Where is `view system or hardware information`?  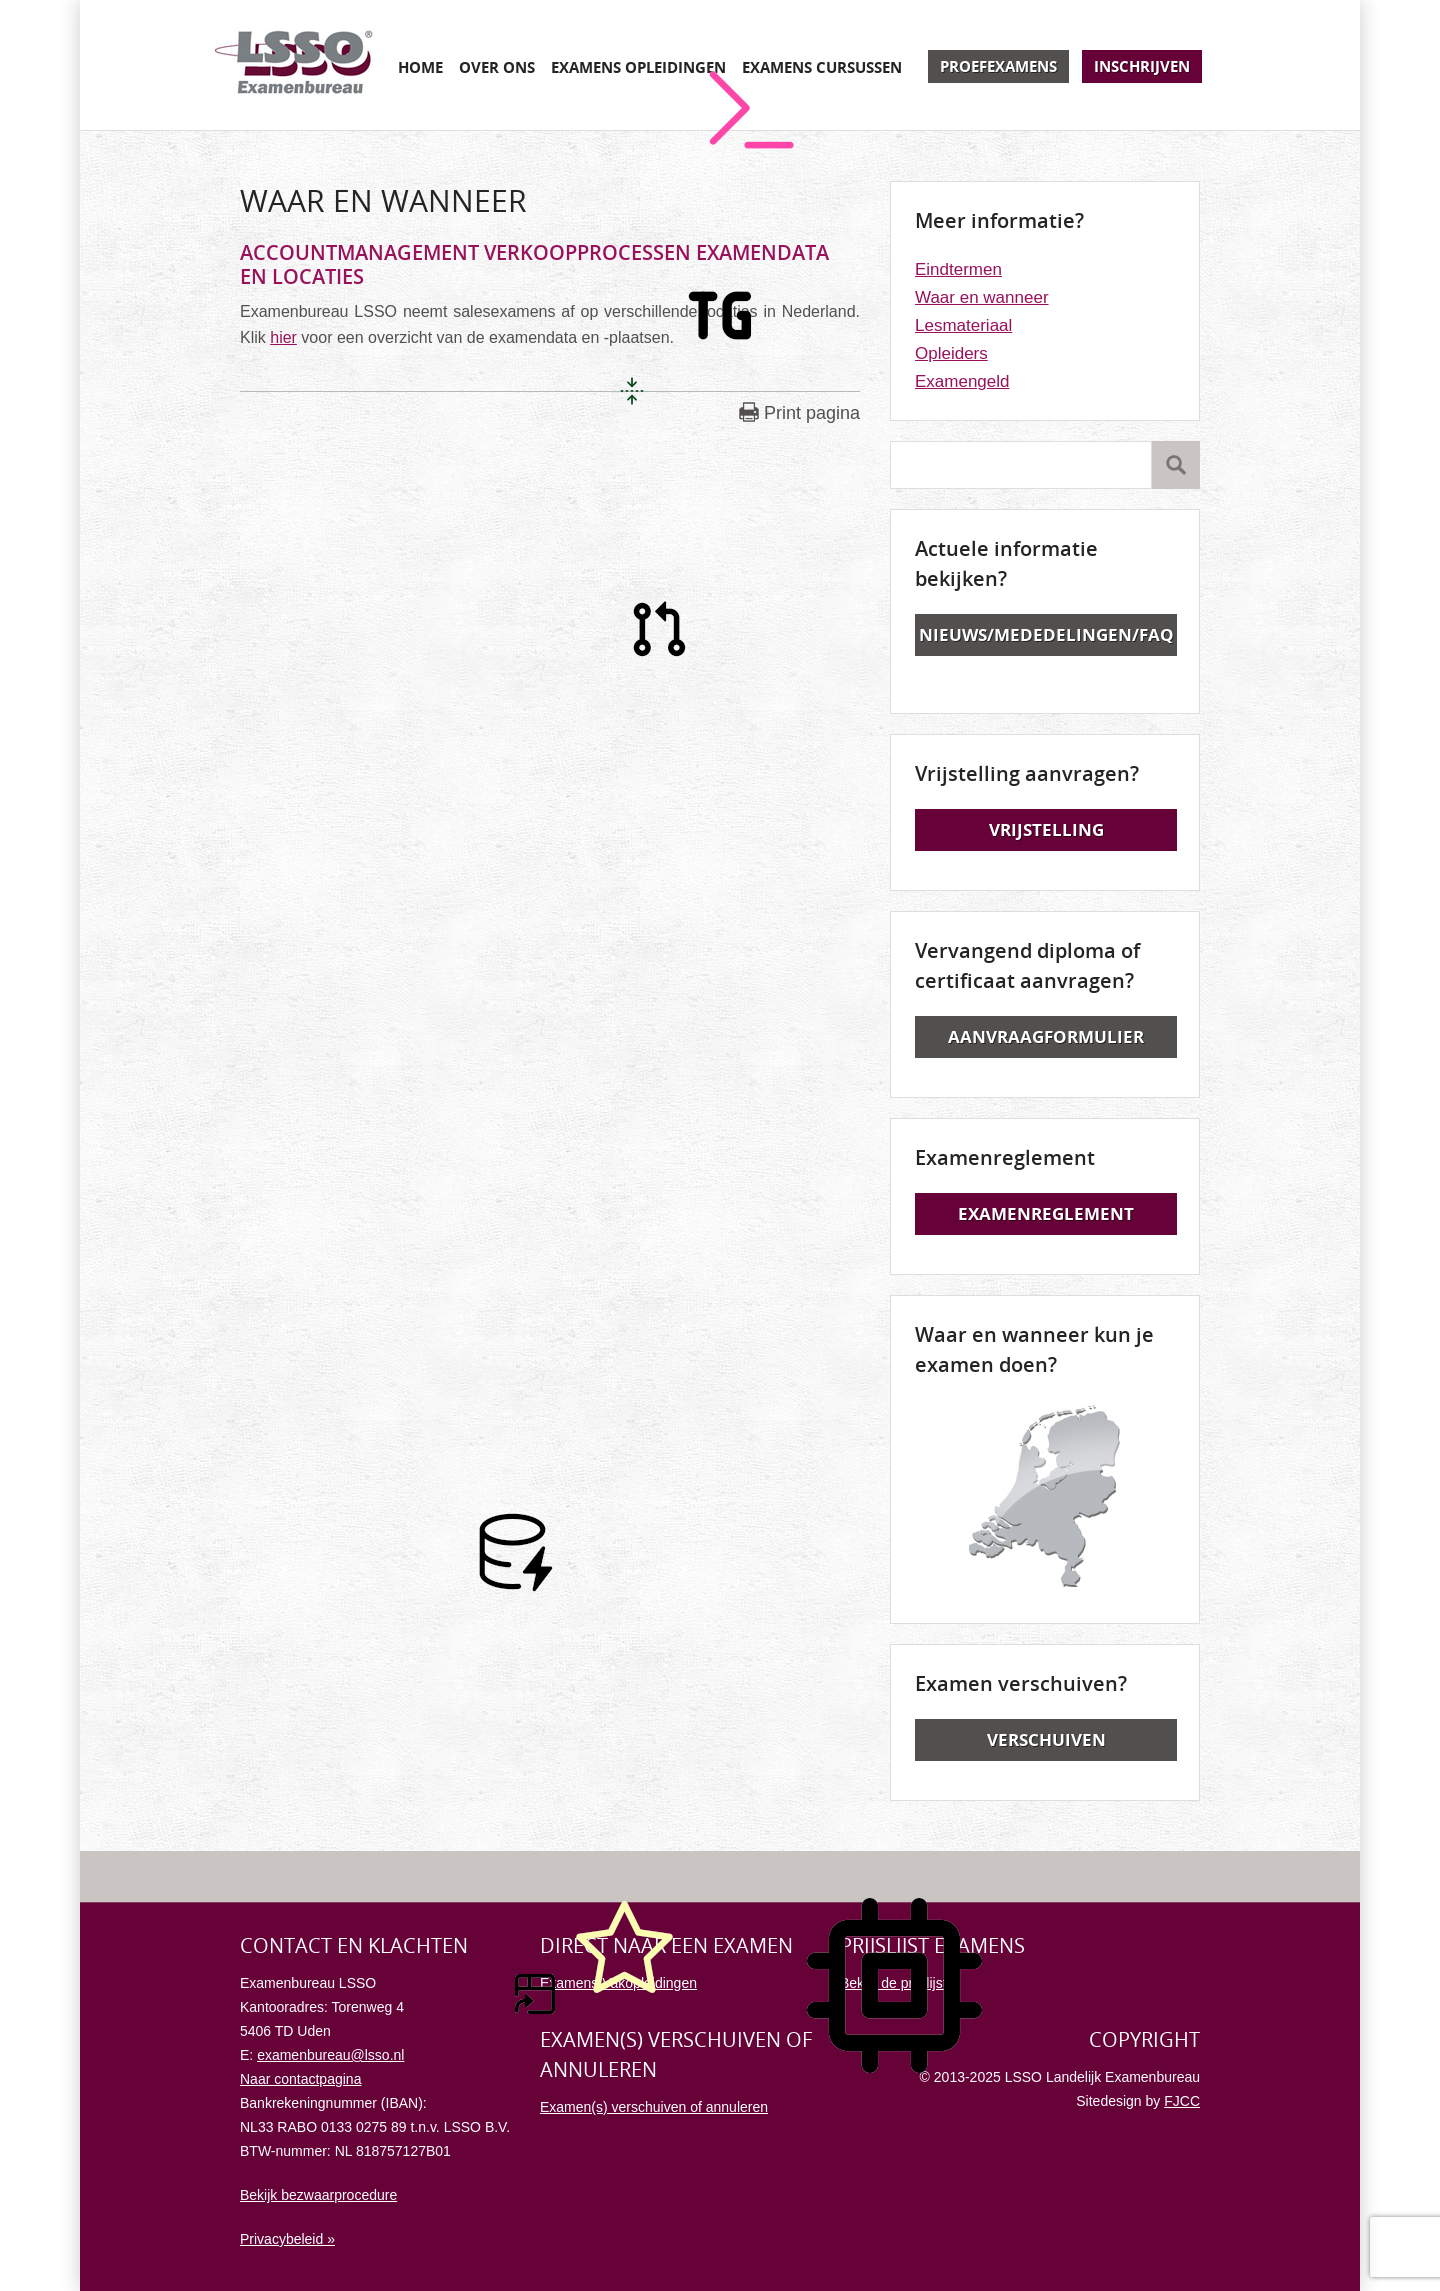
view system or hardware information is located at coordinates (894, 1985).